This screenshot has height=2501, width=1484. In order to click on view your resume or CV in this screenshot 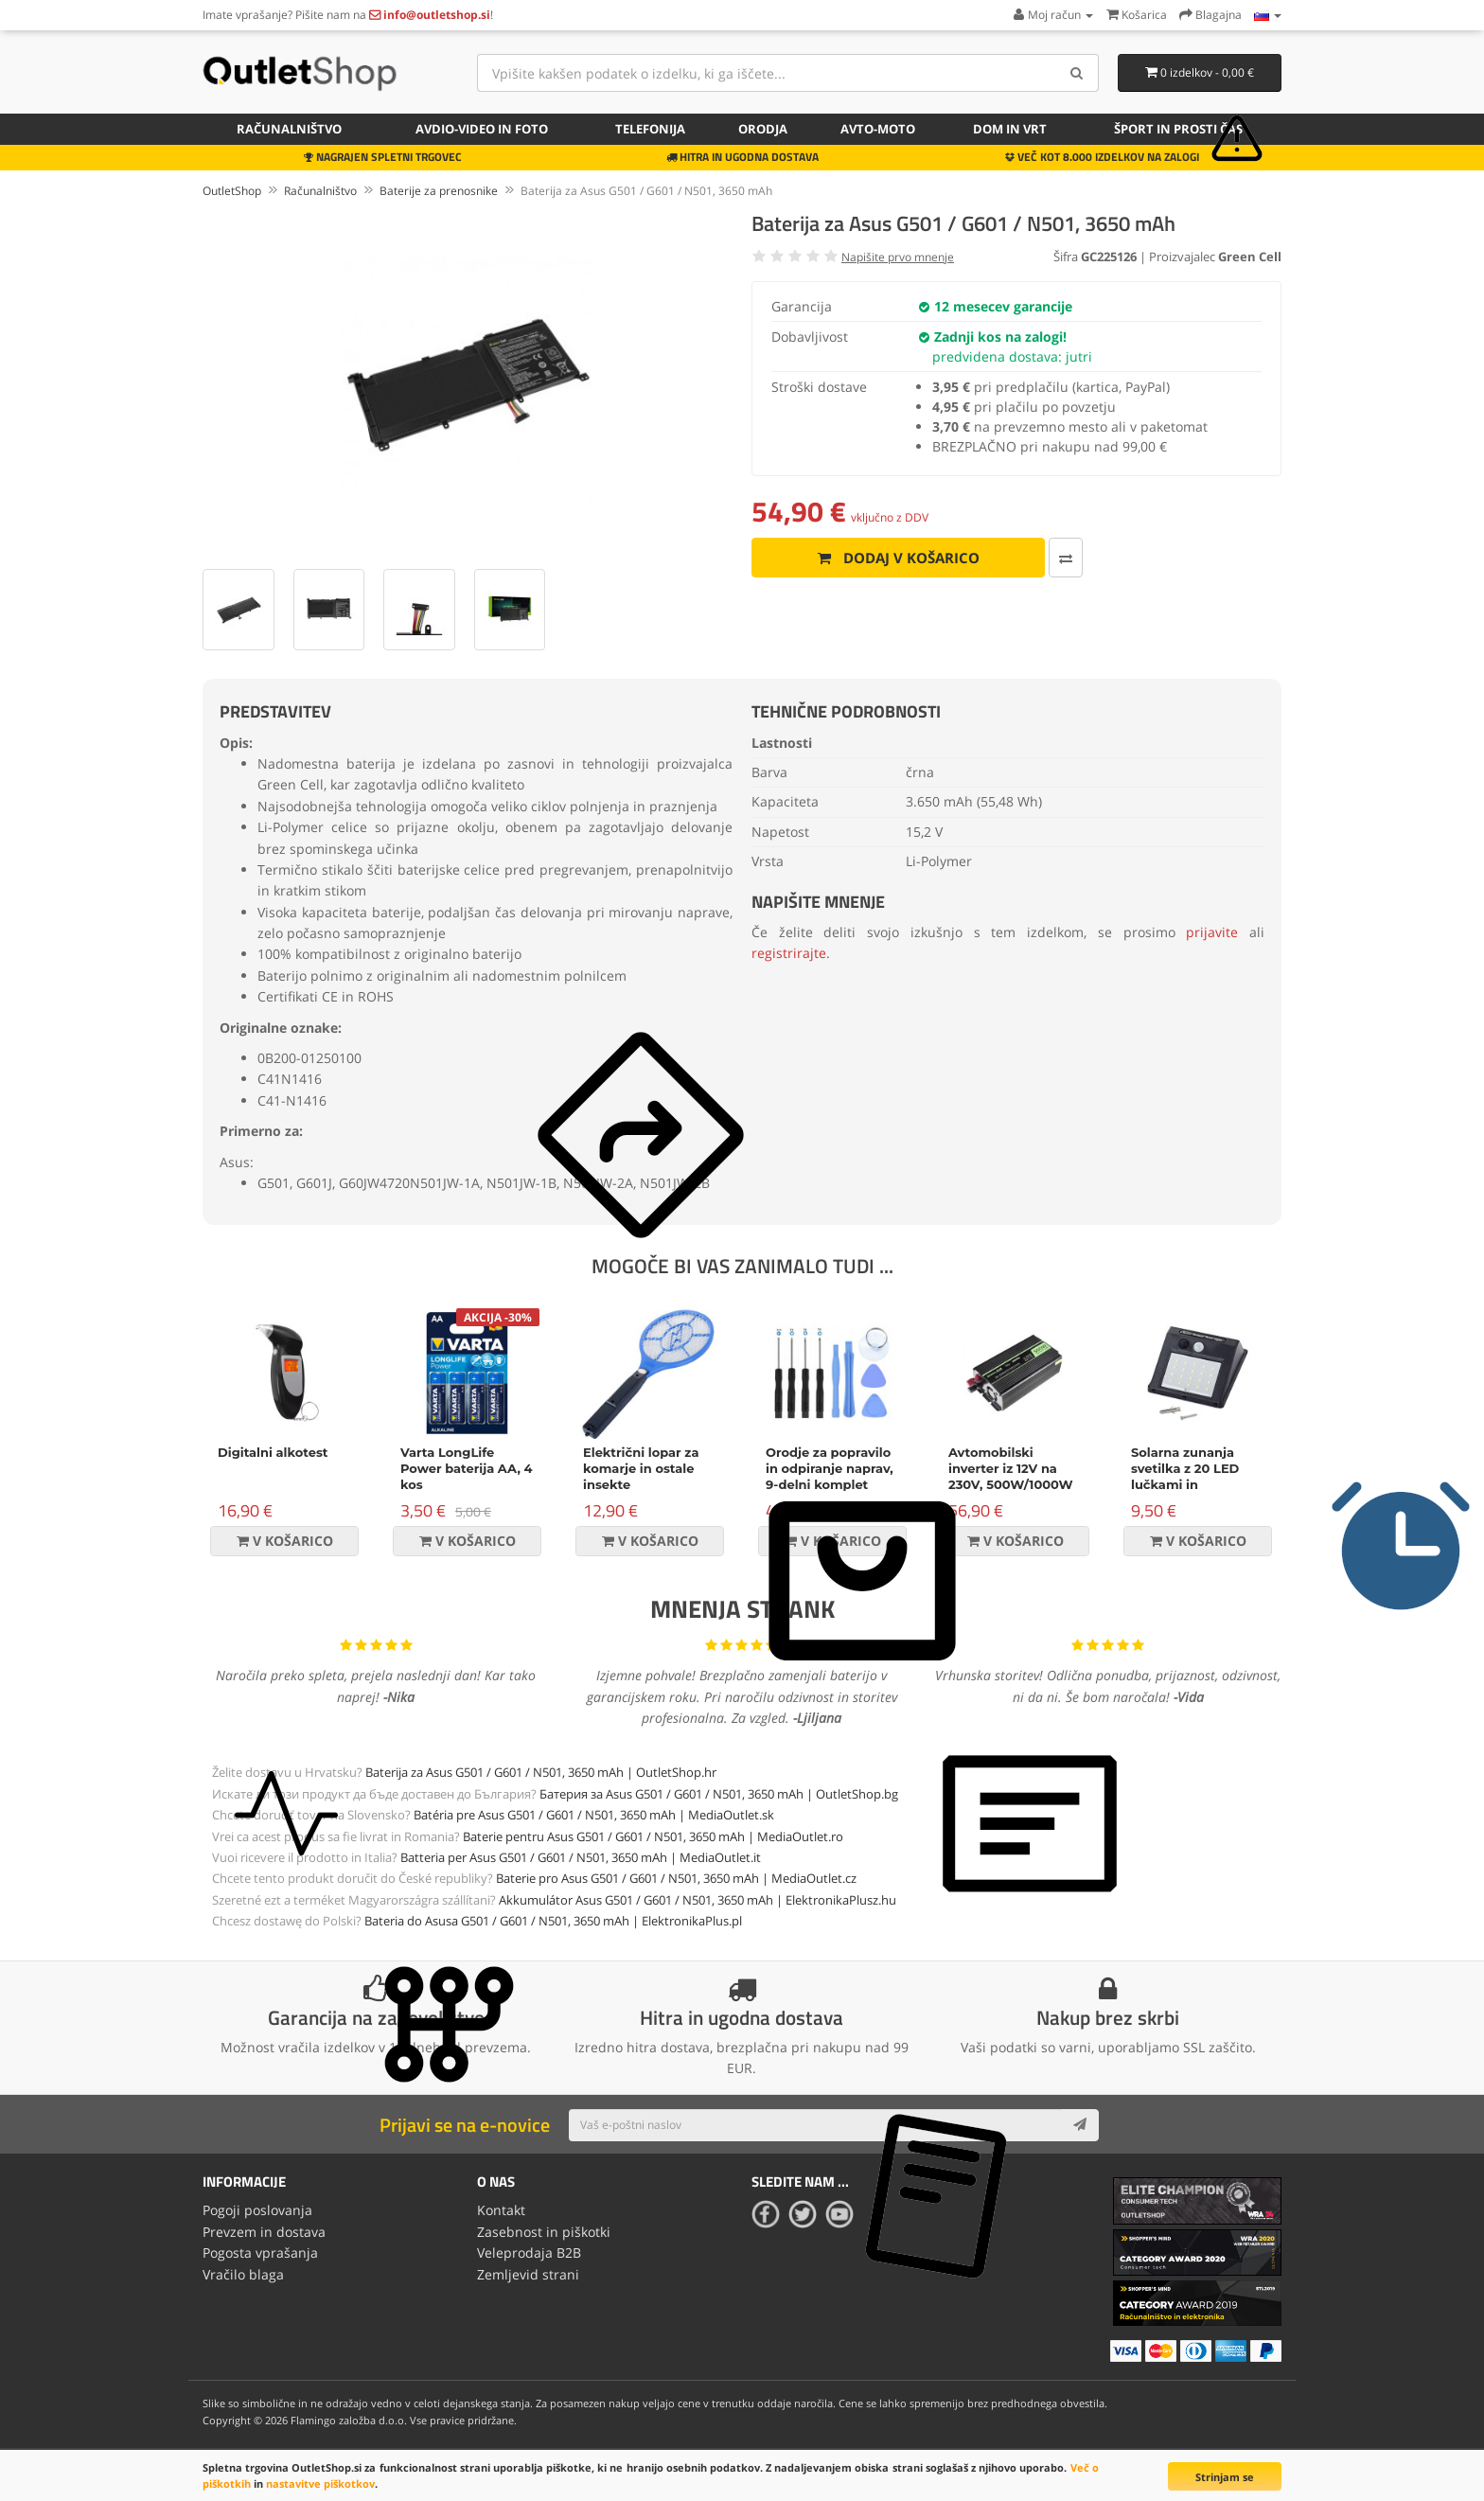, I will do `click(936, 2196)`.